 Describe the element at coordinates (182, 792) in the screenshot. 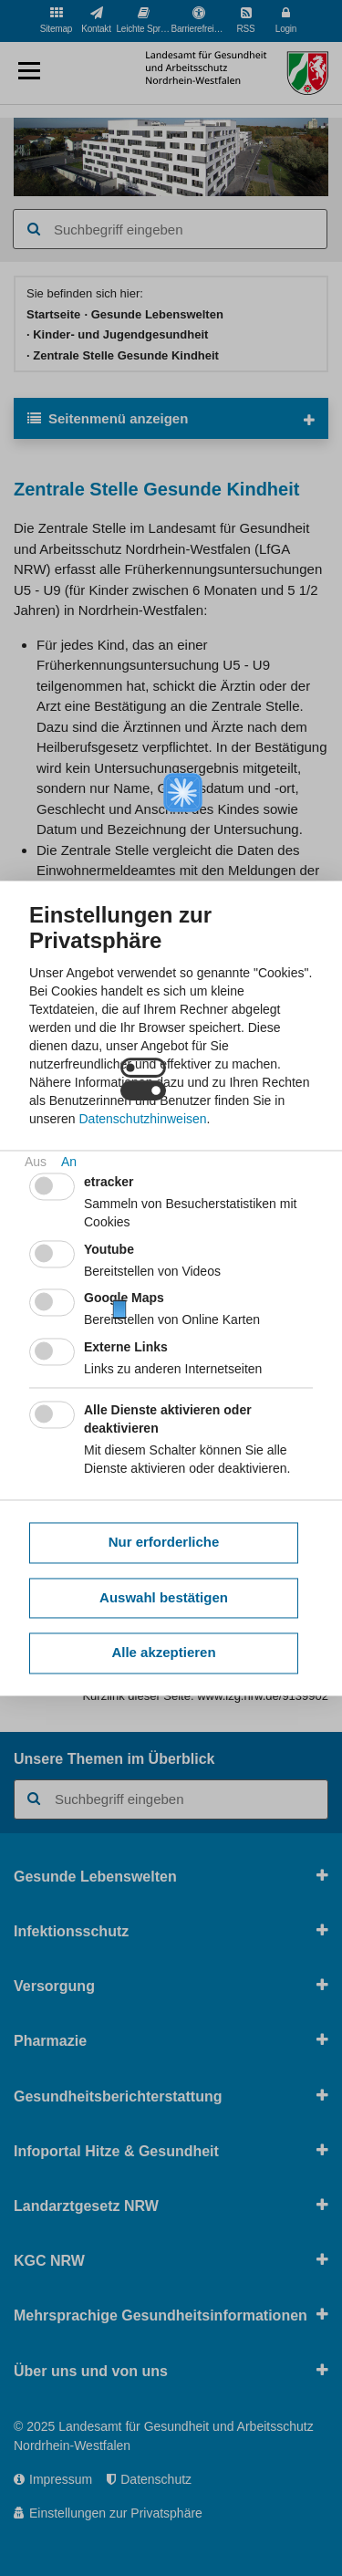

I see `open the Claude Nest application` at that location.